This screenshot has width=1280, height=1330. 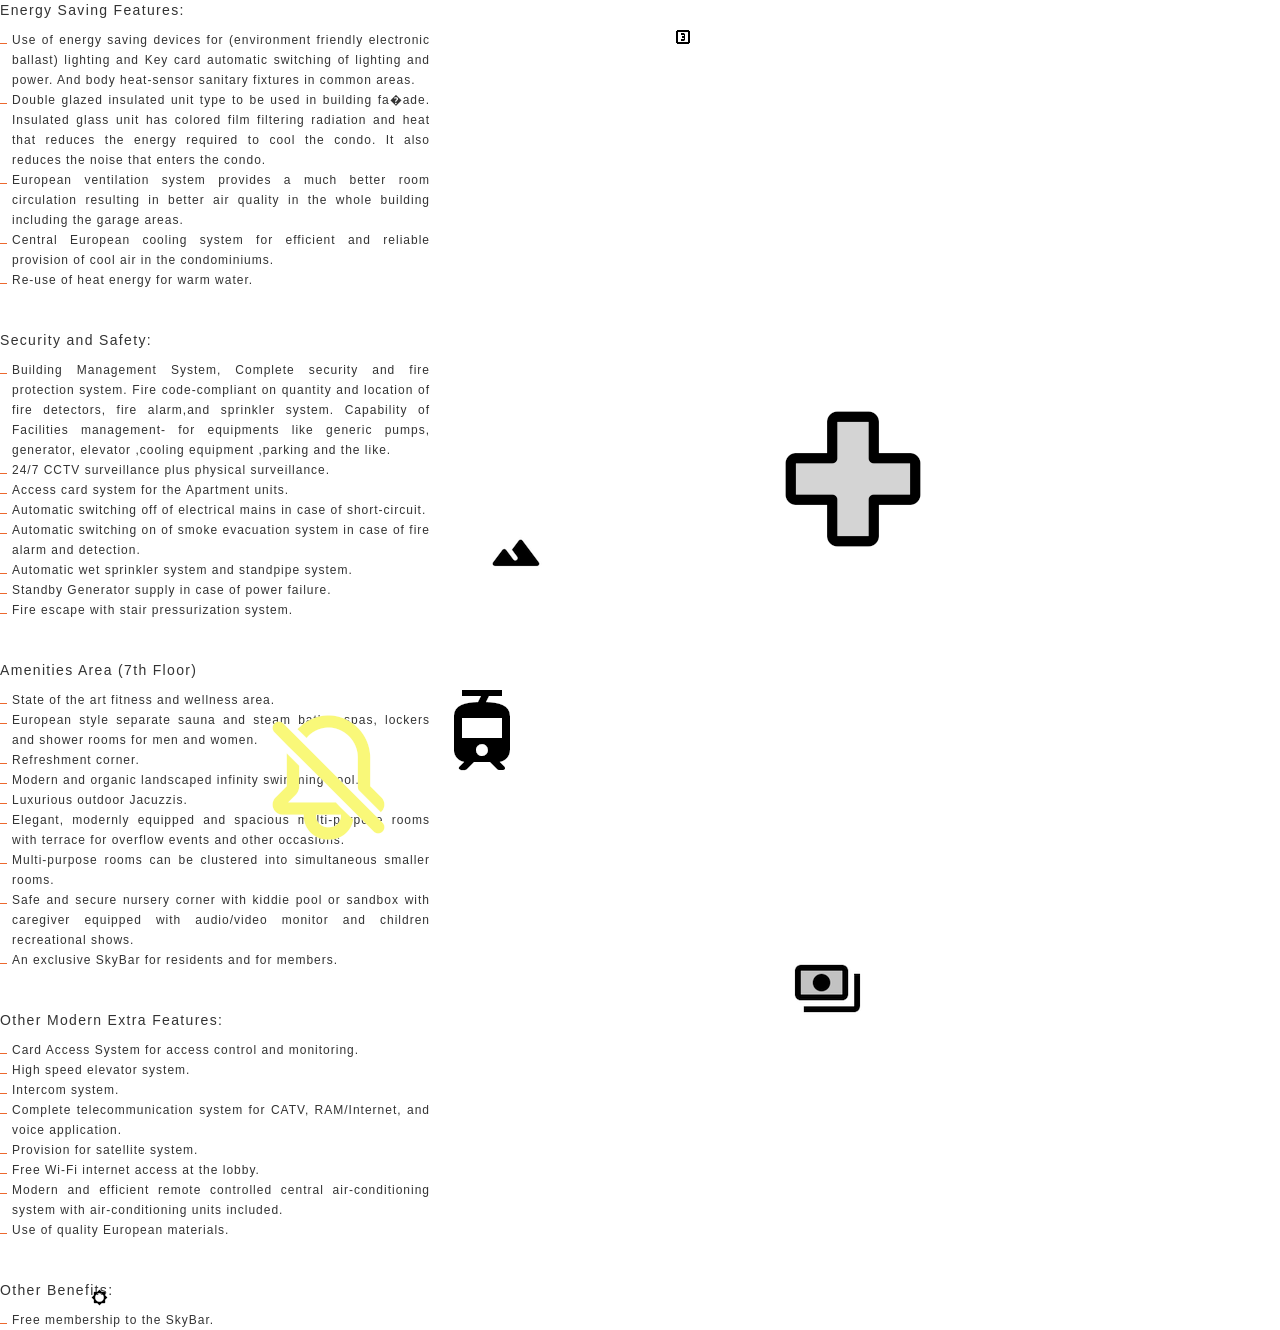 I want to click on access health or medical information, so click(x=853, y=479).